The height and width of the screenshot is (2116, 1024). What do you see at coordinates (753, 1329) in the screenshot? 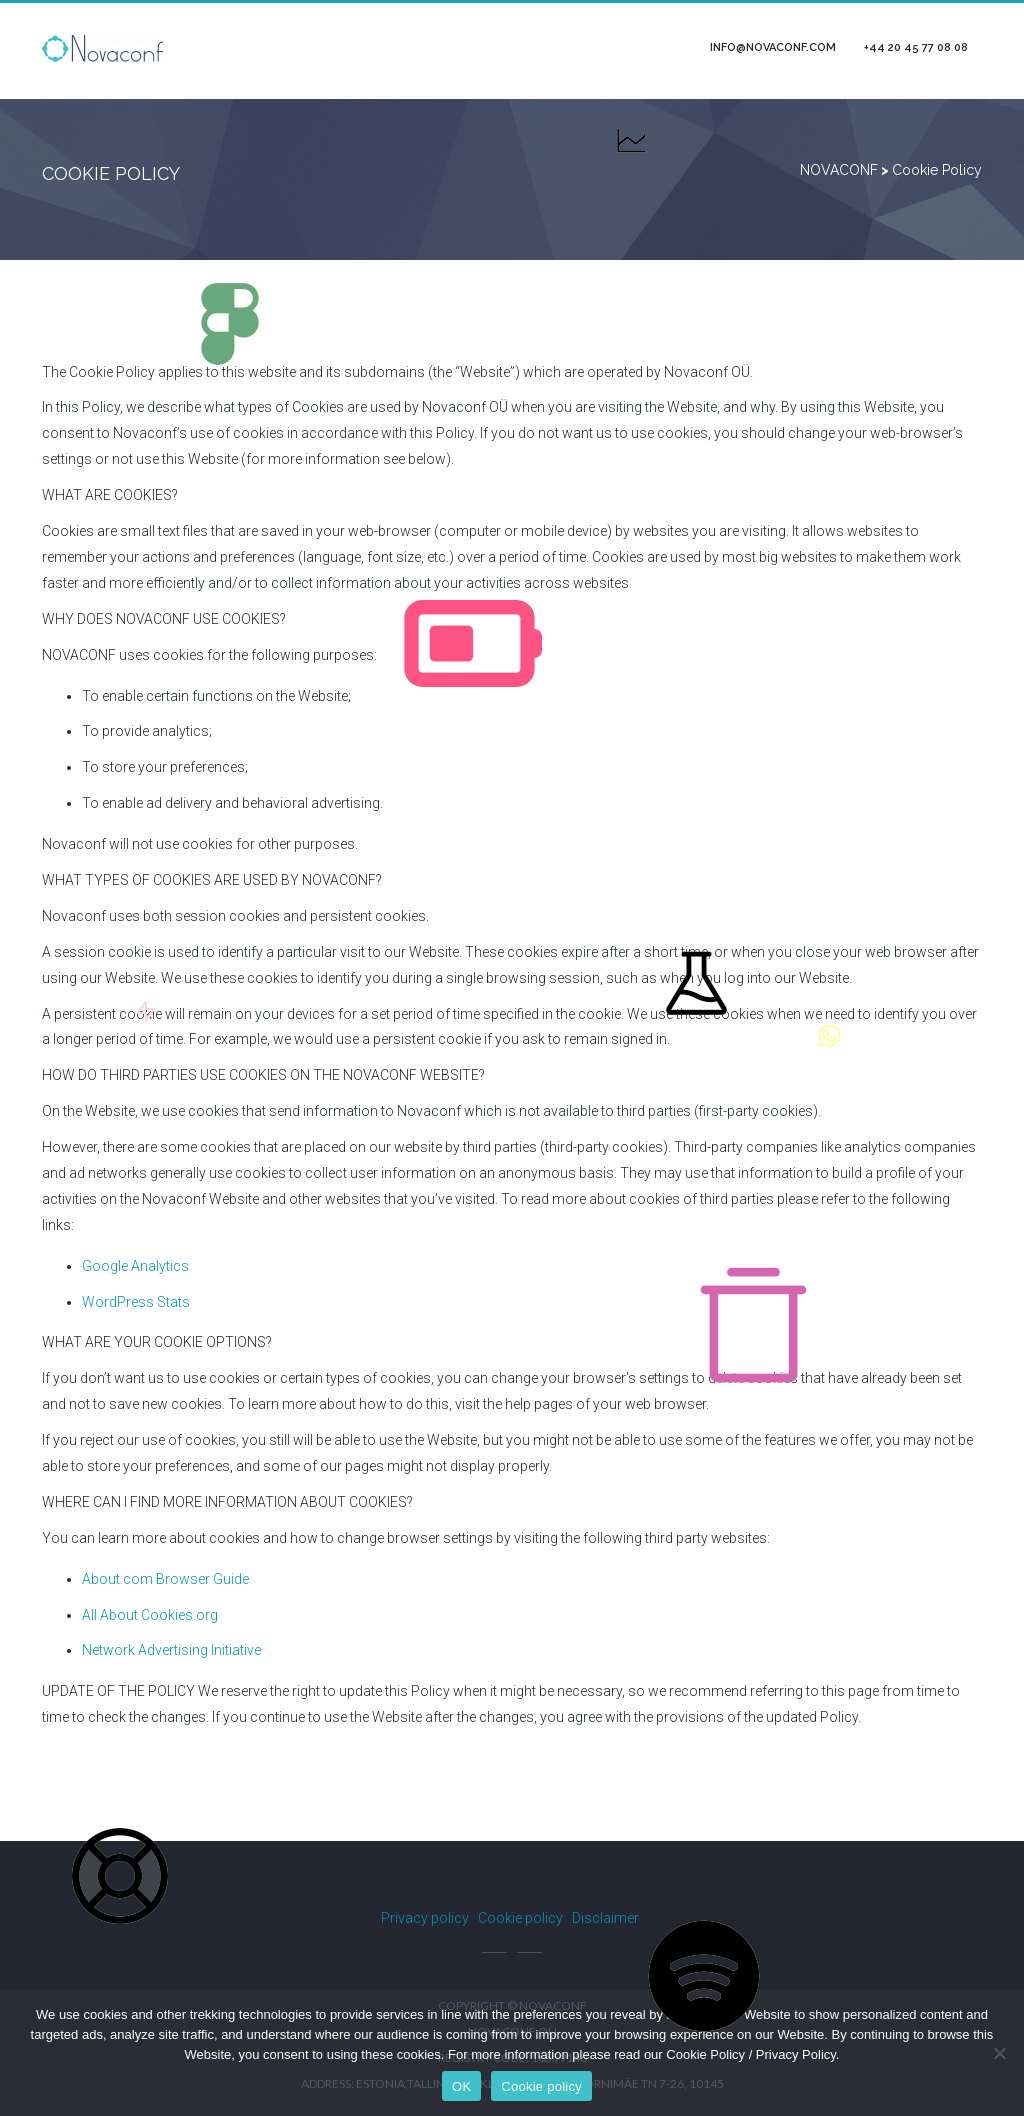
I see `delete an item` at bounding box center [753, 1329].